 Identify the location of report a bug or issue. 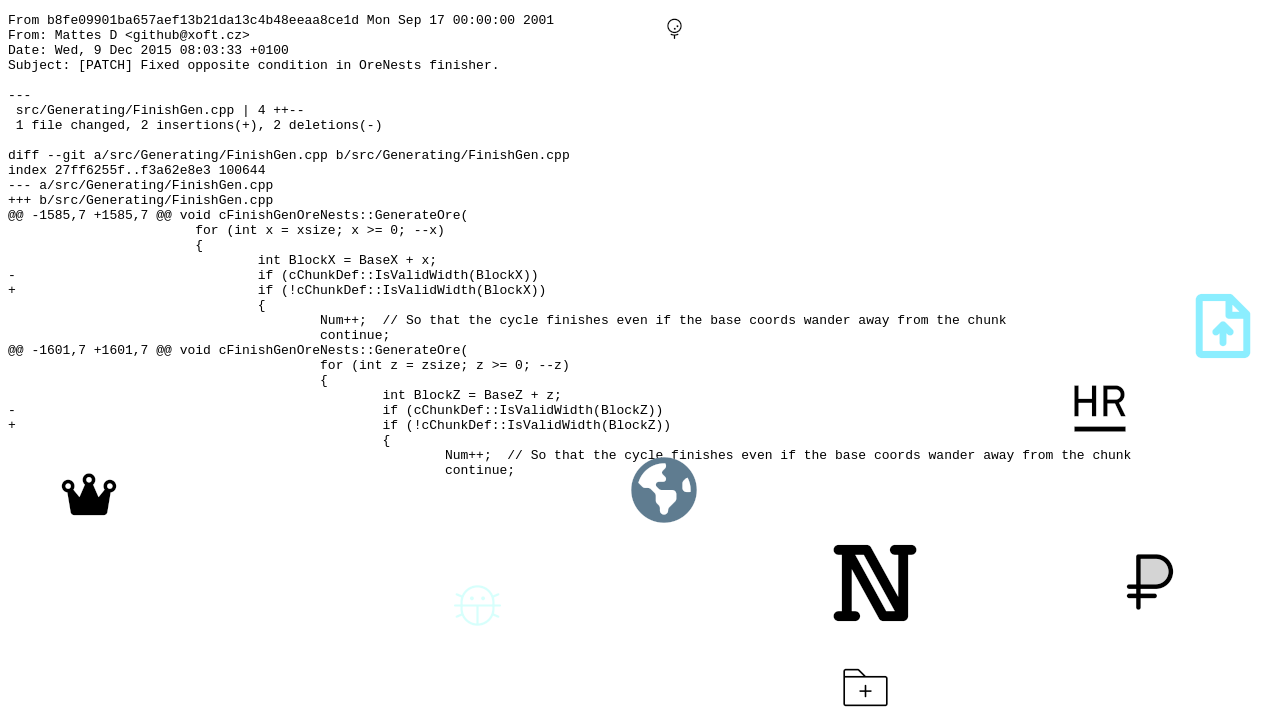
(477, 605).